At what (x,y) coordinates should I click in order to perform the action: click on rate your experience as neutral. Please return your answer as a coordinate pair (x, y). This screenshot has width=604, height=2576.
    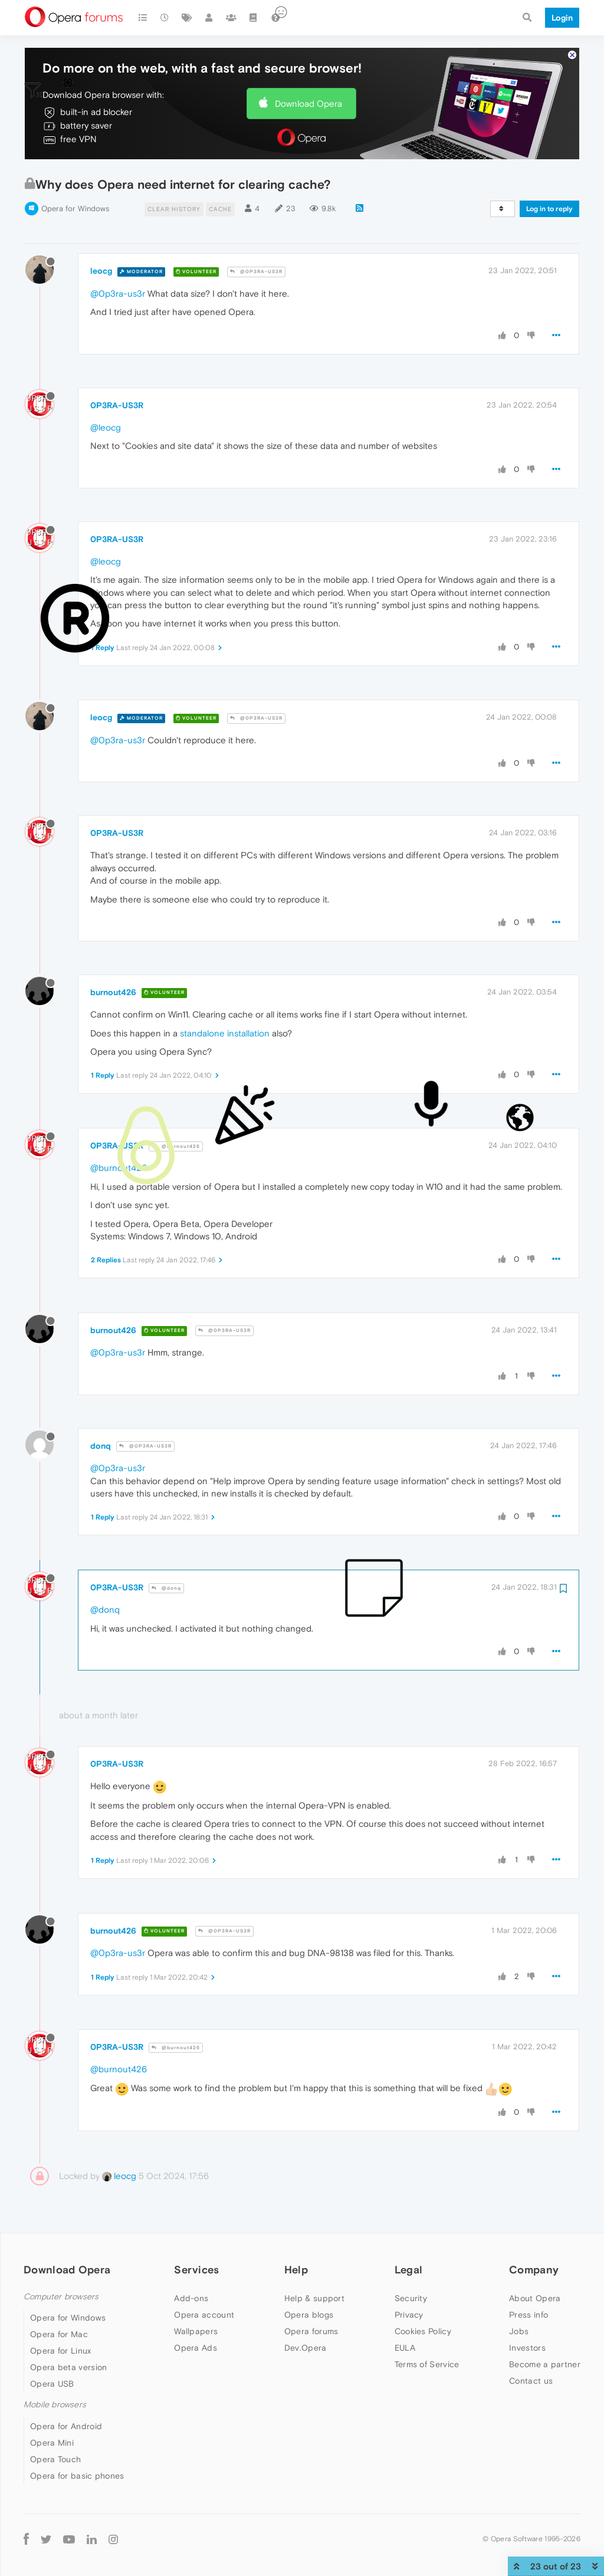
    Looking at the image, I should click on (281, 12).